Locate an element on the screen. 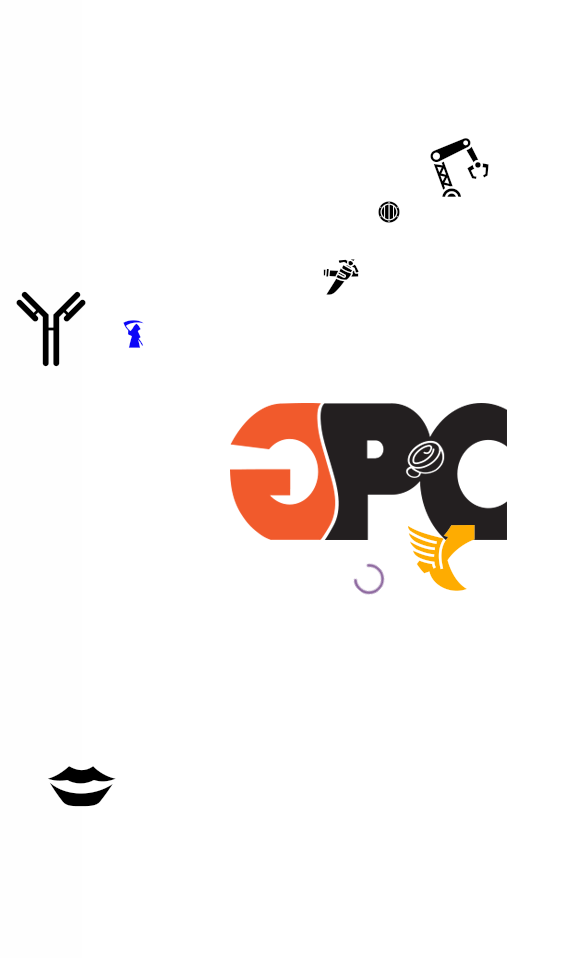 The height and width of the screenshot is (958, 574). access voice or speech features is located at coordinates (82, 787).